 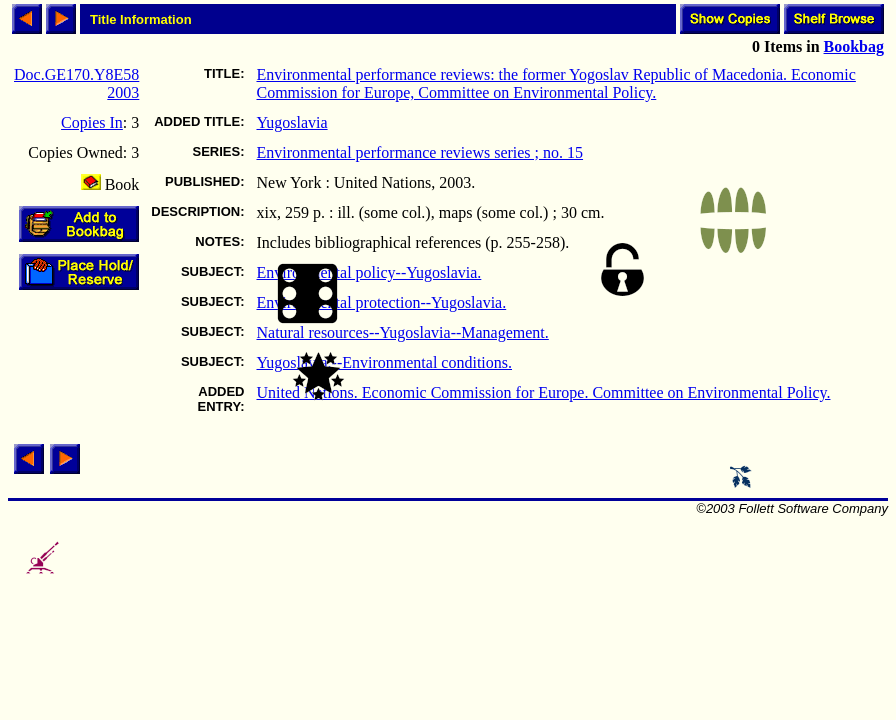 What do you see at coordinates (42, 557) in the screenshot?
I see `anti-aircraft gun unit or defense structure in a strategy game` at bounding box center [42, 557].